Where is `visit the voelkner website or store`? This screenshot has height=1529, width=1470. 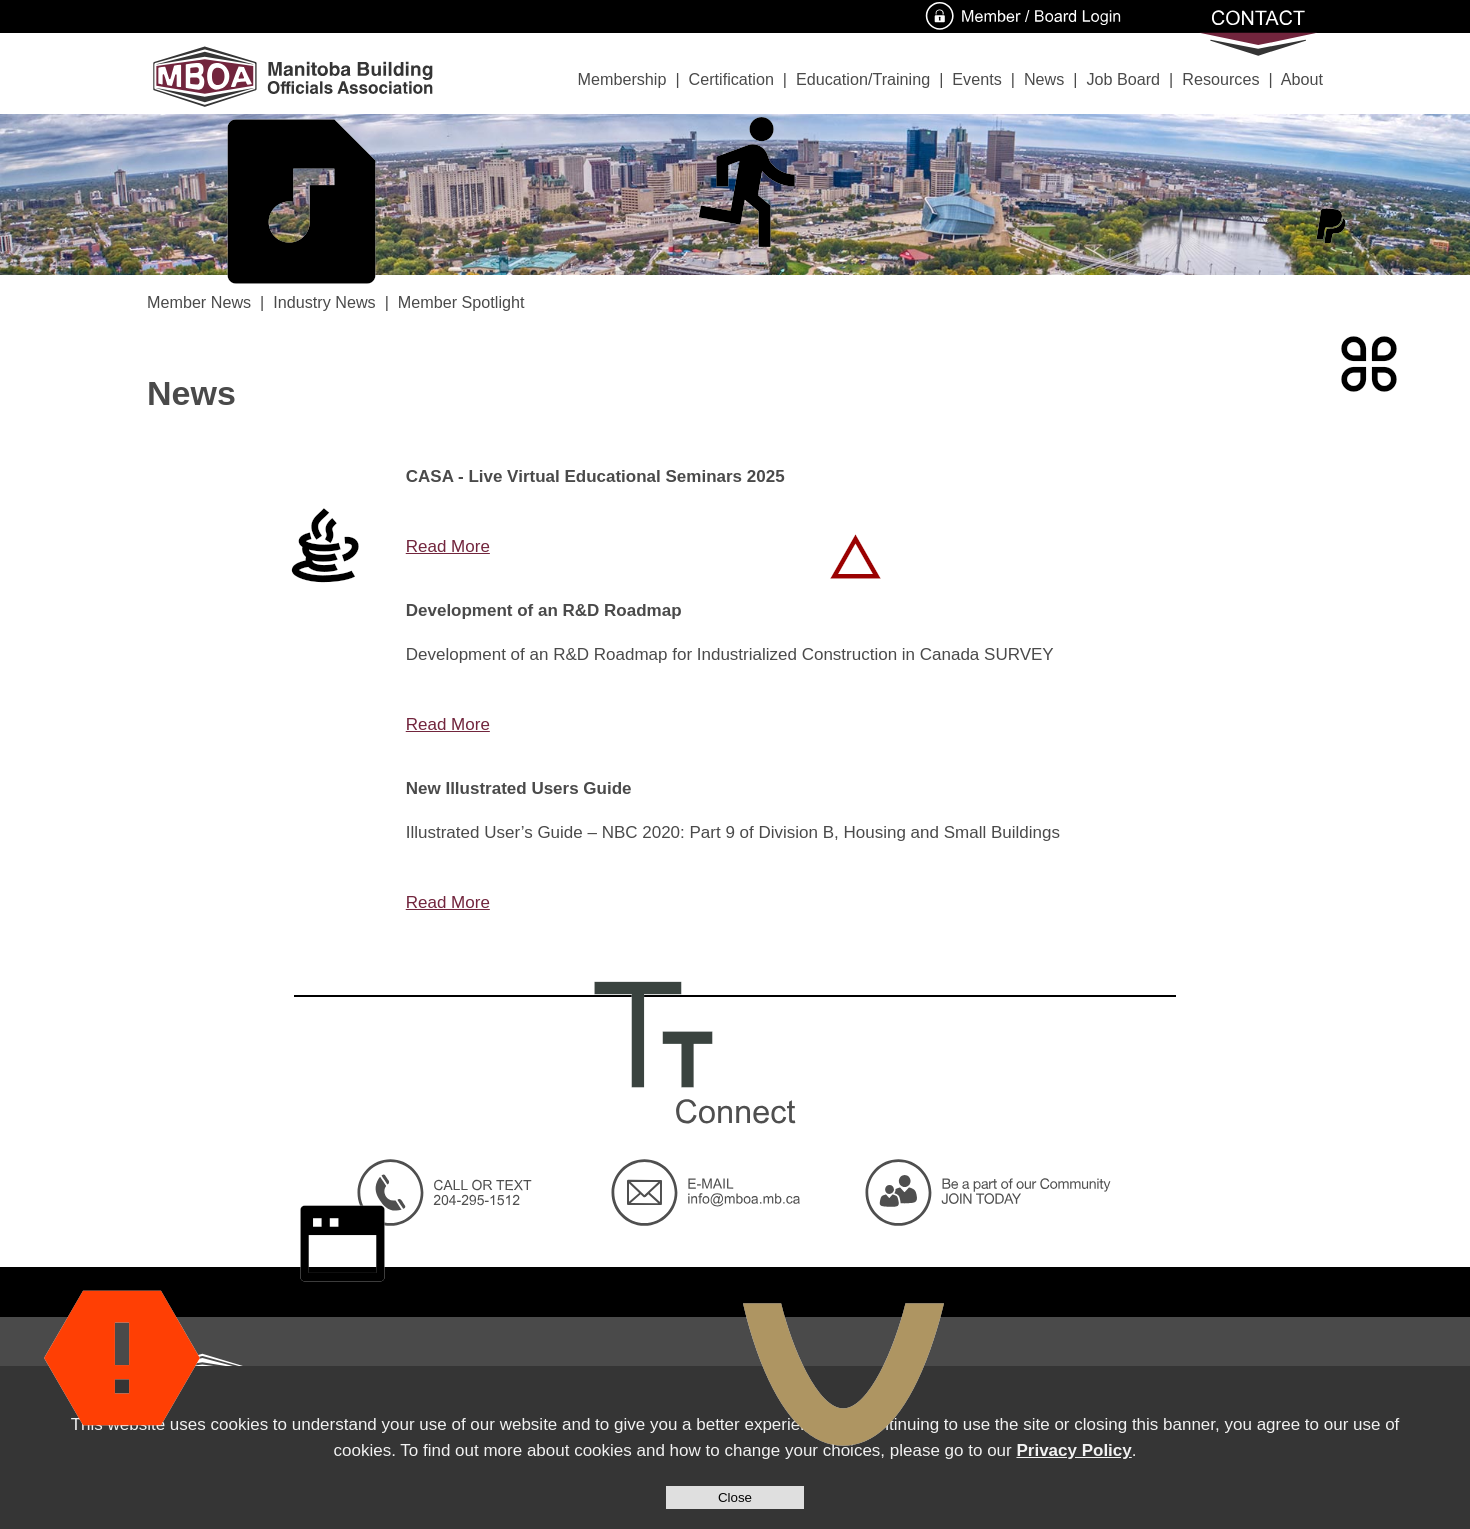
visit the voelkner website or store is located at coordinates (843, 1374).